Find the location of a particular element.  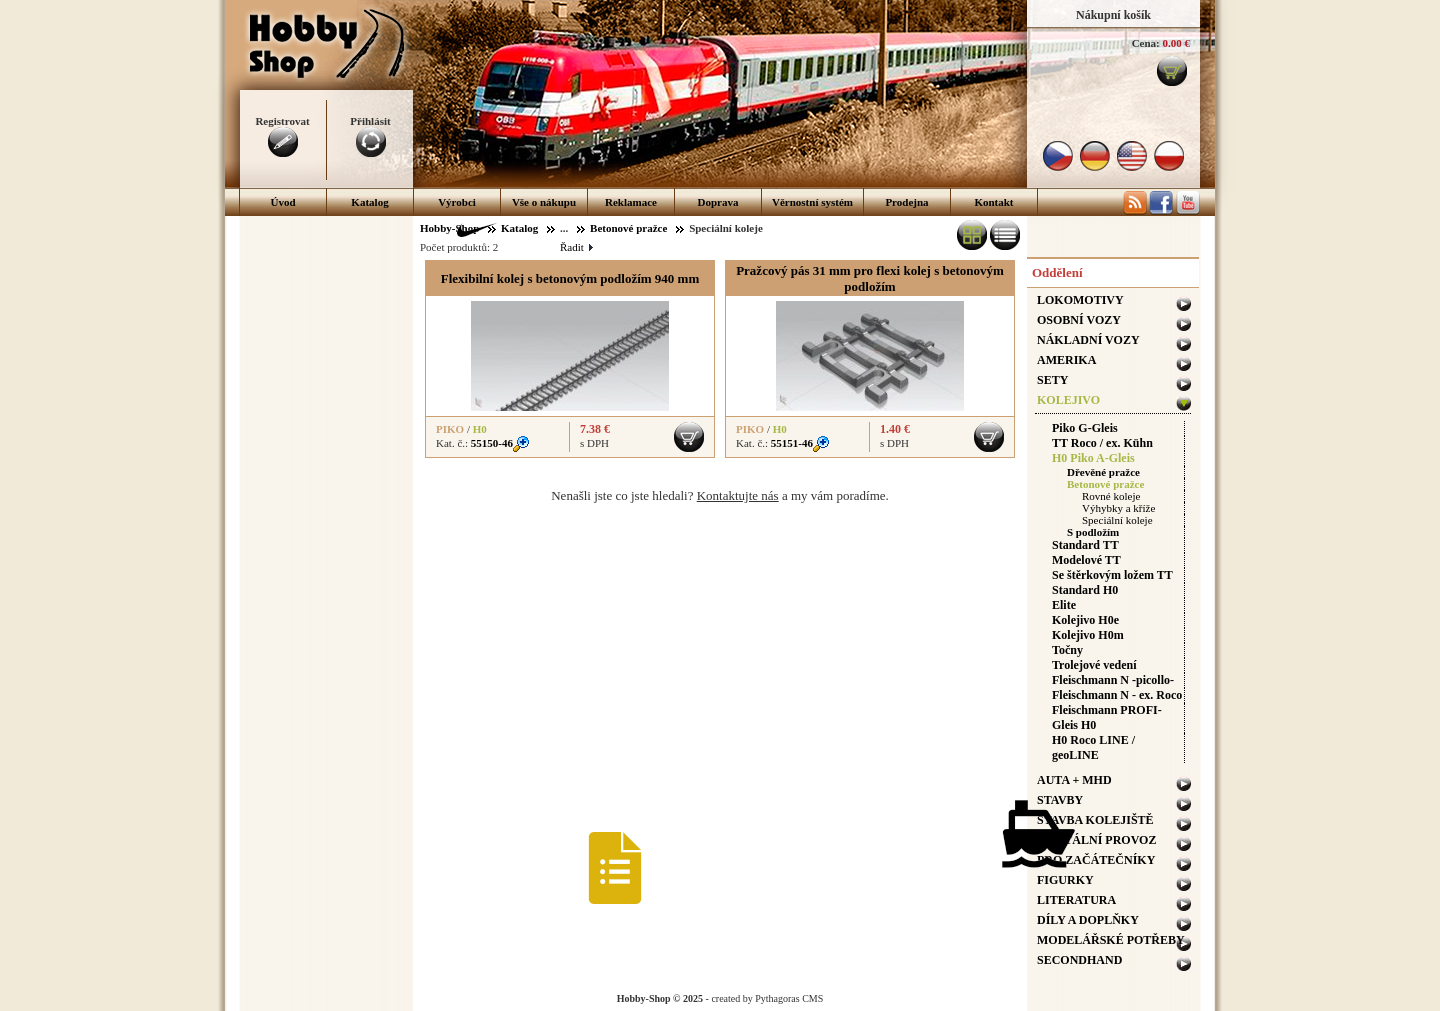

view nearby ports or maritime locations is located at coordinates (1037, 835).